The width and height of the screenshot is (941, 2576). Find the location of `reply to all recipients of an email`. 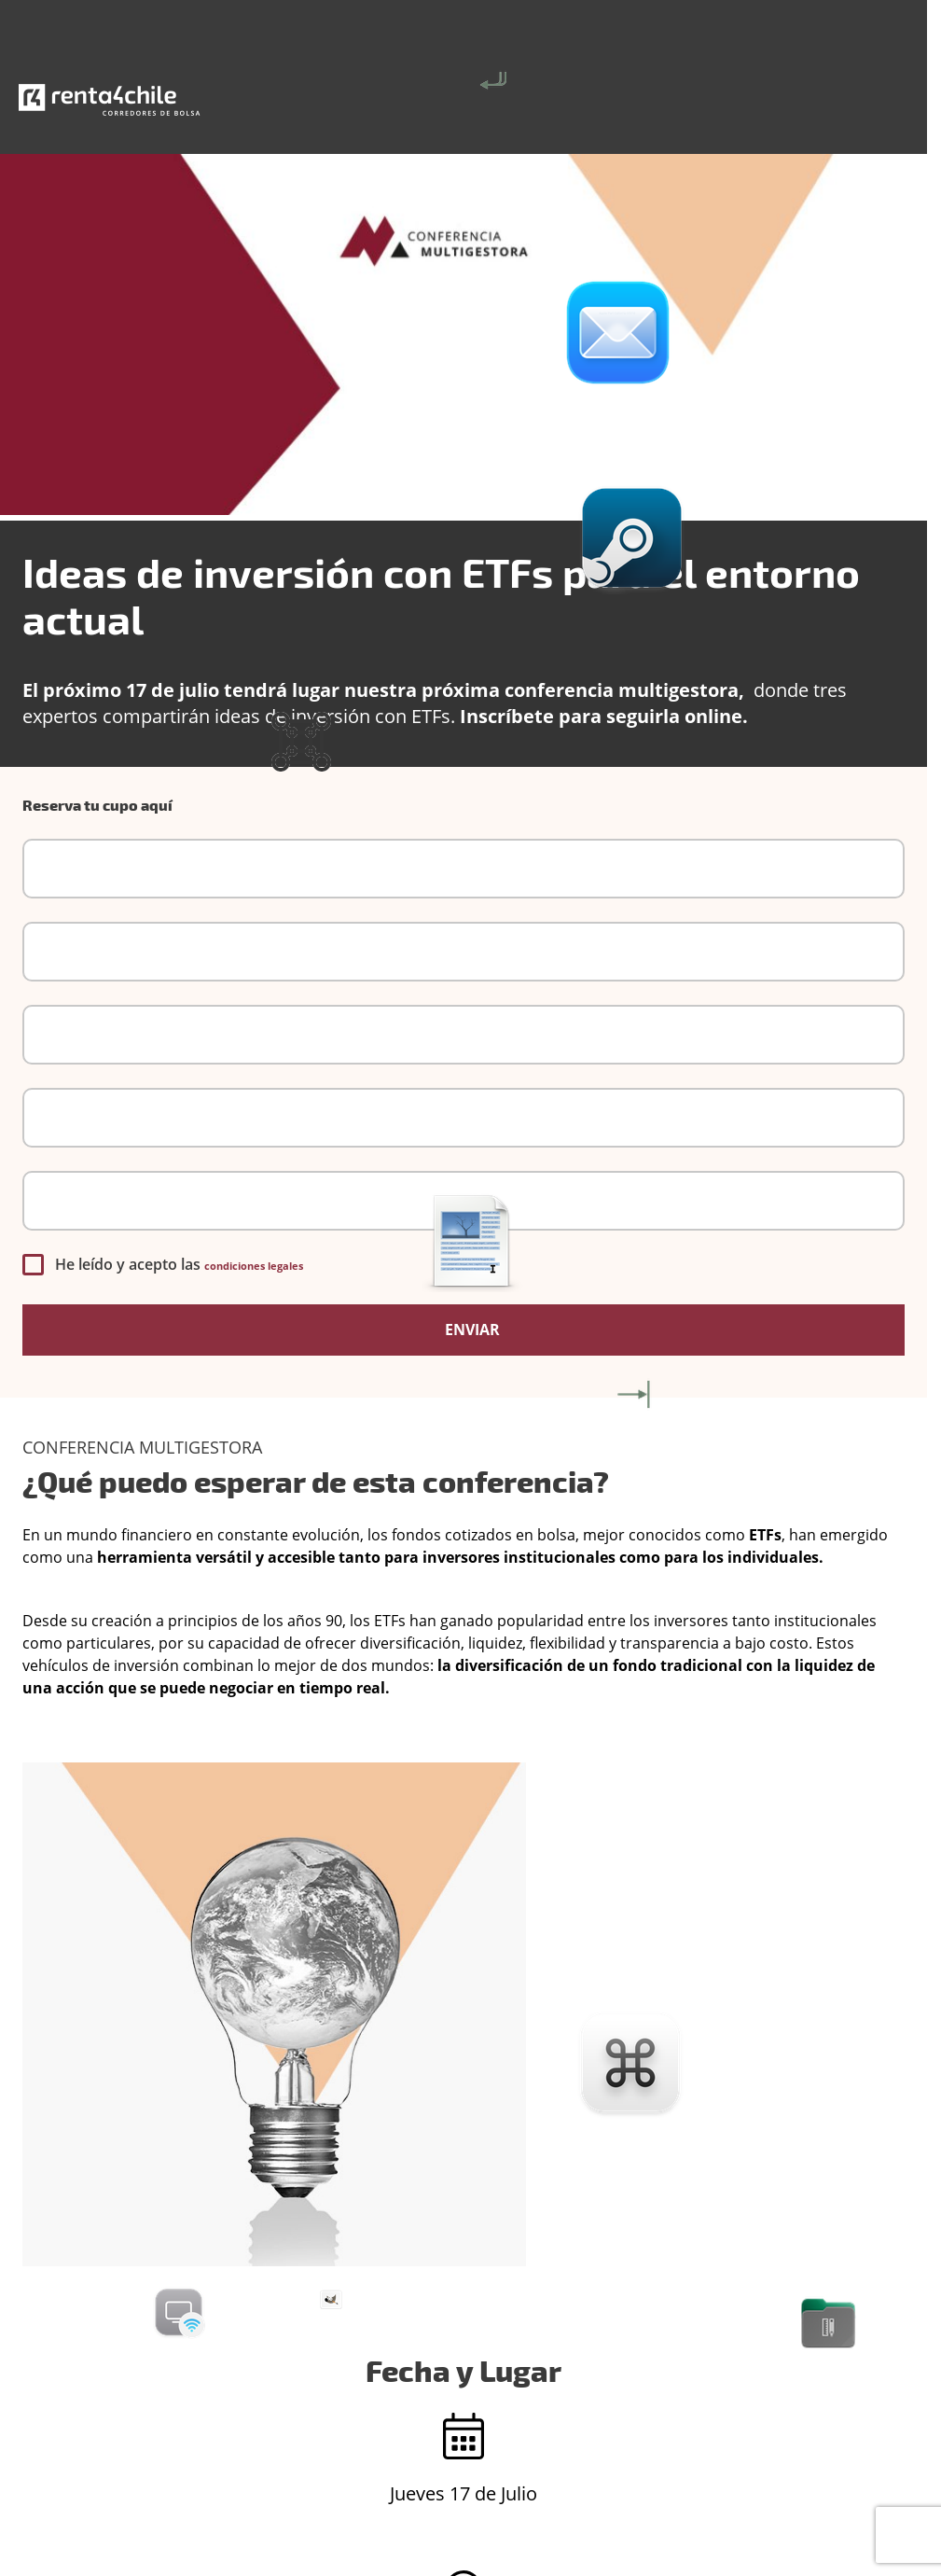

reply to all recipients of an email is located at coordinates (492, 78).